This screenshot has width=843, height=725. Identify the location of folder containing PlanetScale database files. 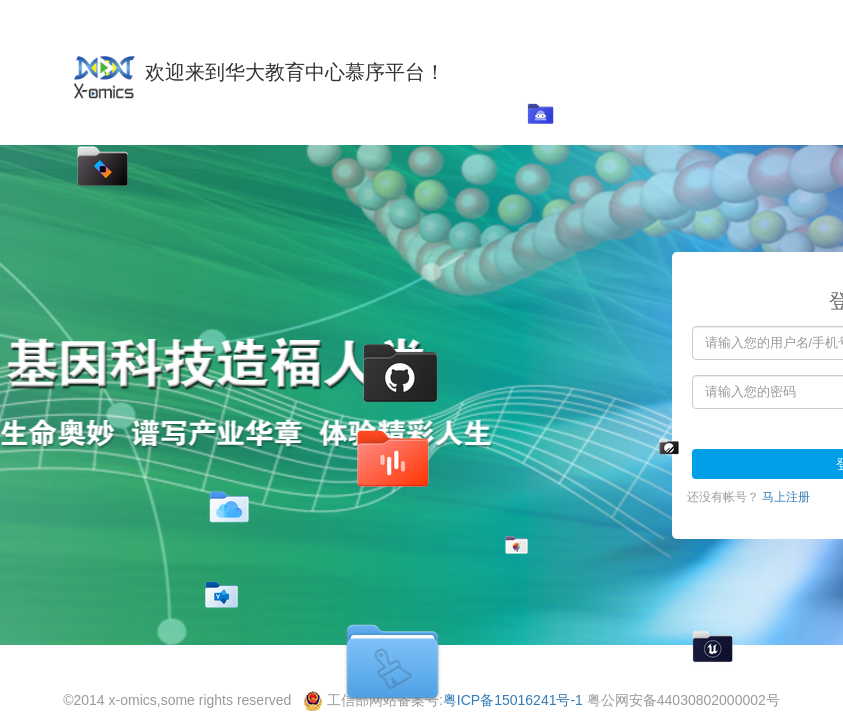
(669, 447).